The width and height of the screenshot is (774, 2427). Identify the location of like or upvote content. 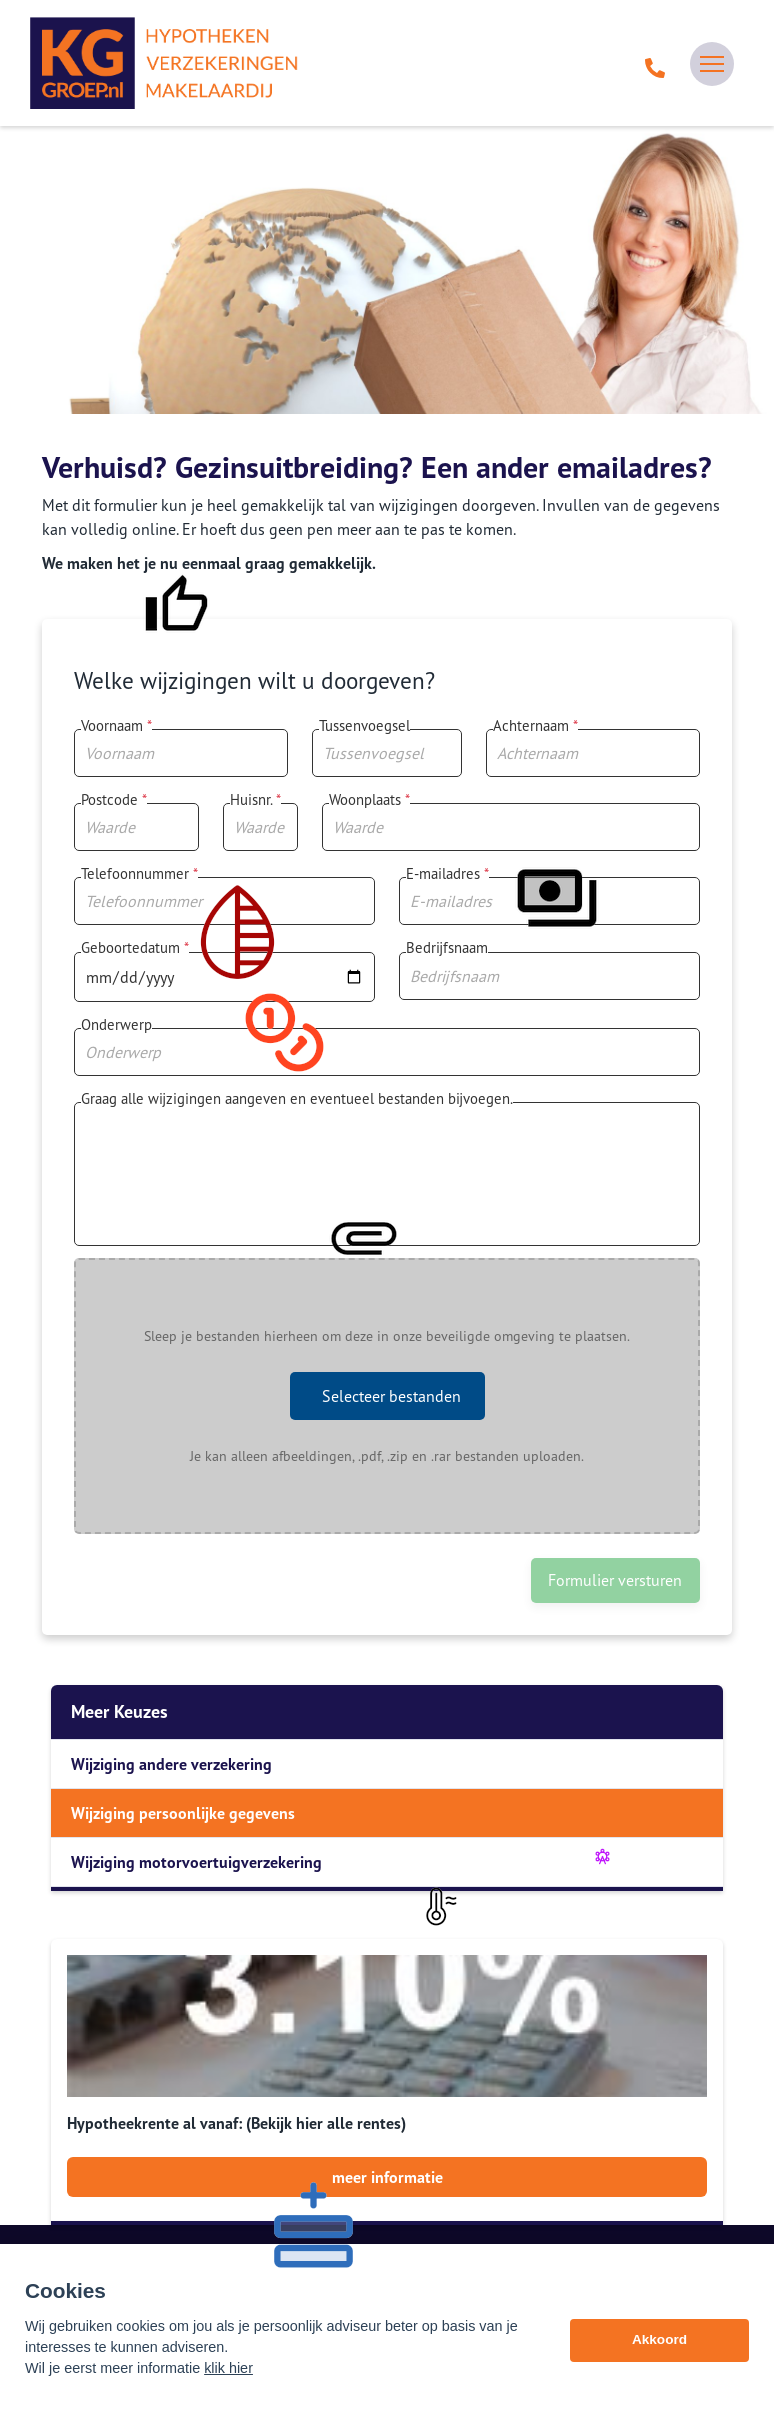
(176, 605).